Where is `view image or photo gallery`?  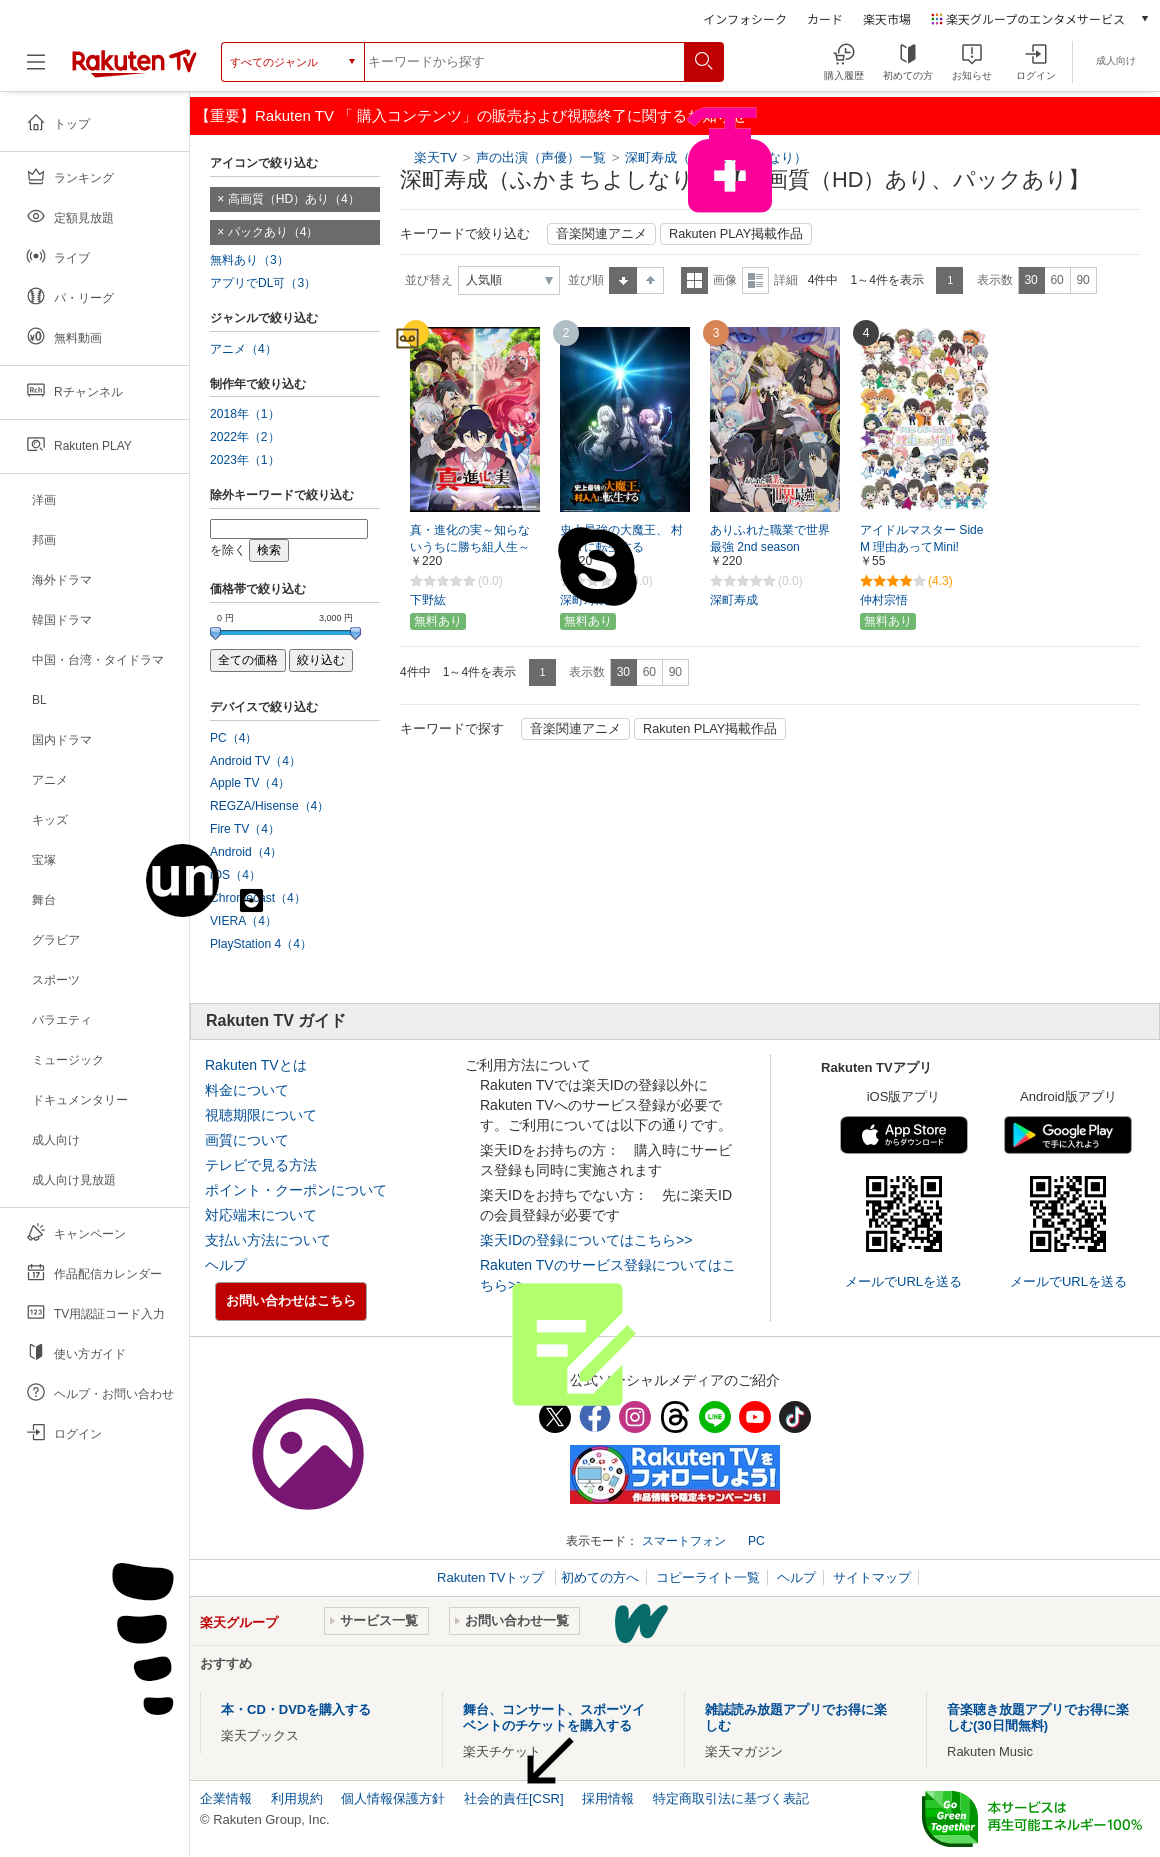
view image or photo gallery is located at coordinates (308, 1454).